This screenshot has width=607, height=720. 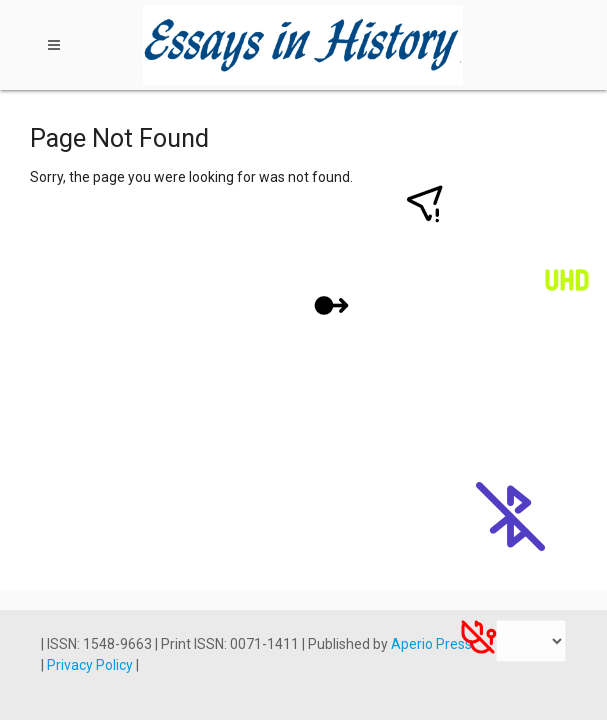 What do you see at coordinates (478, 637) in the screenshot?
I see `medical services unavailable` at bounding box center [478, 637].